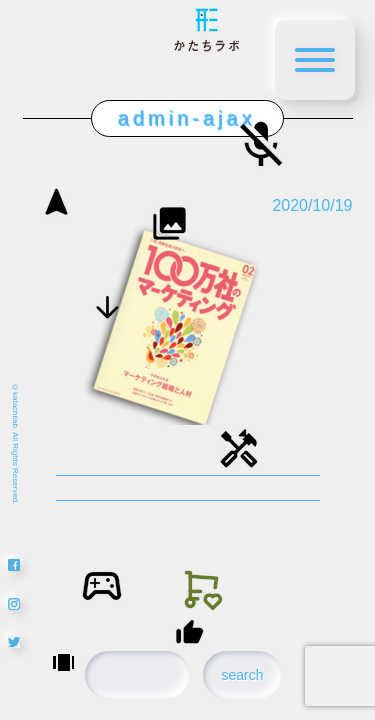  I want to click on view your wishlist or saved items, so click(201, 589).